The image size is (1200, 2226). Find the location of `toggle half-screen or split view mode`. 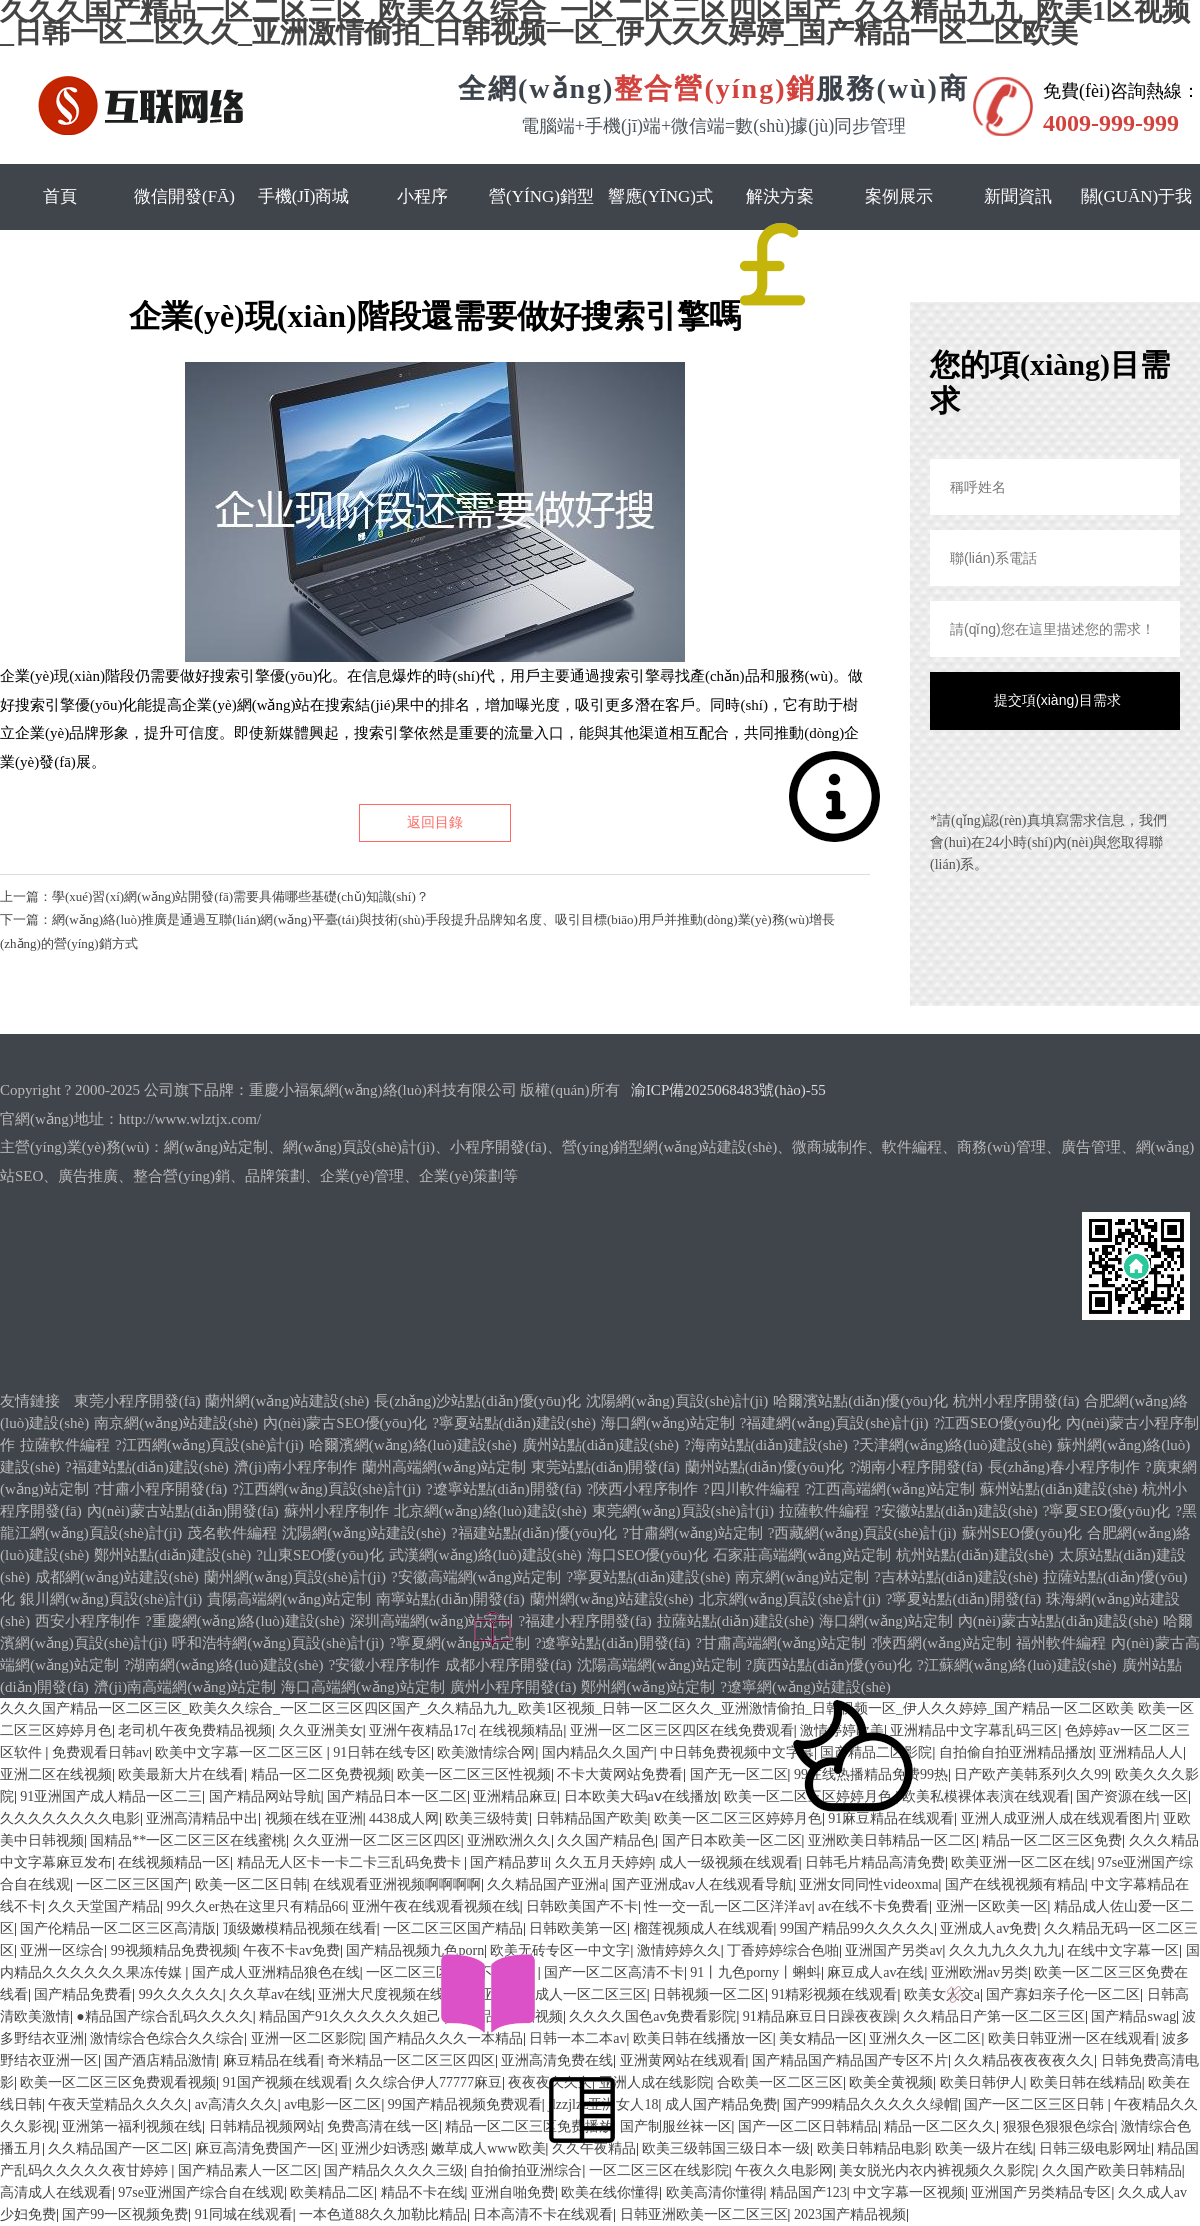

toggle half-screen or split view mode is located at coordinates (582, 2110).